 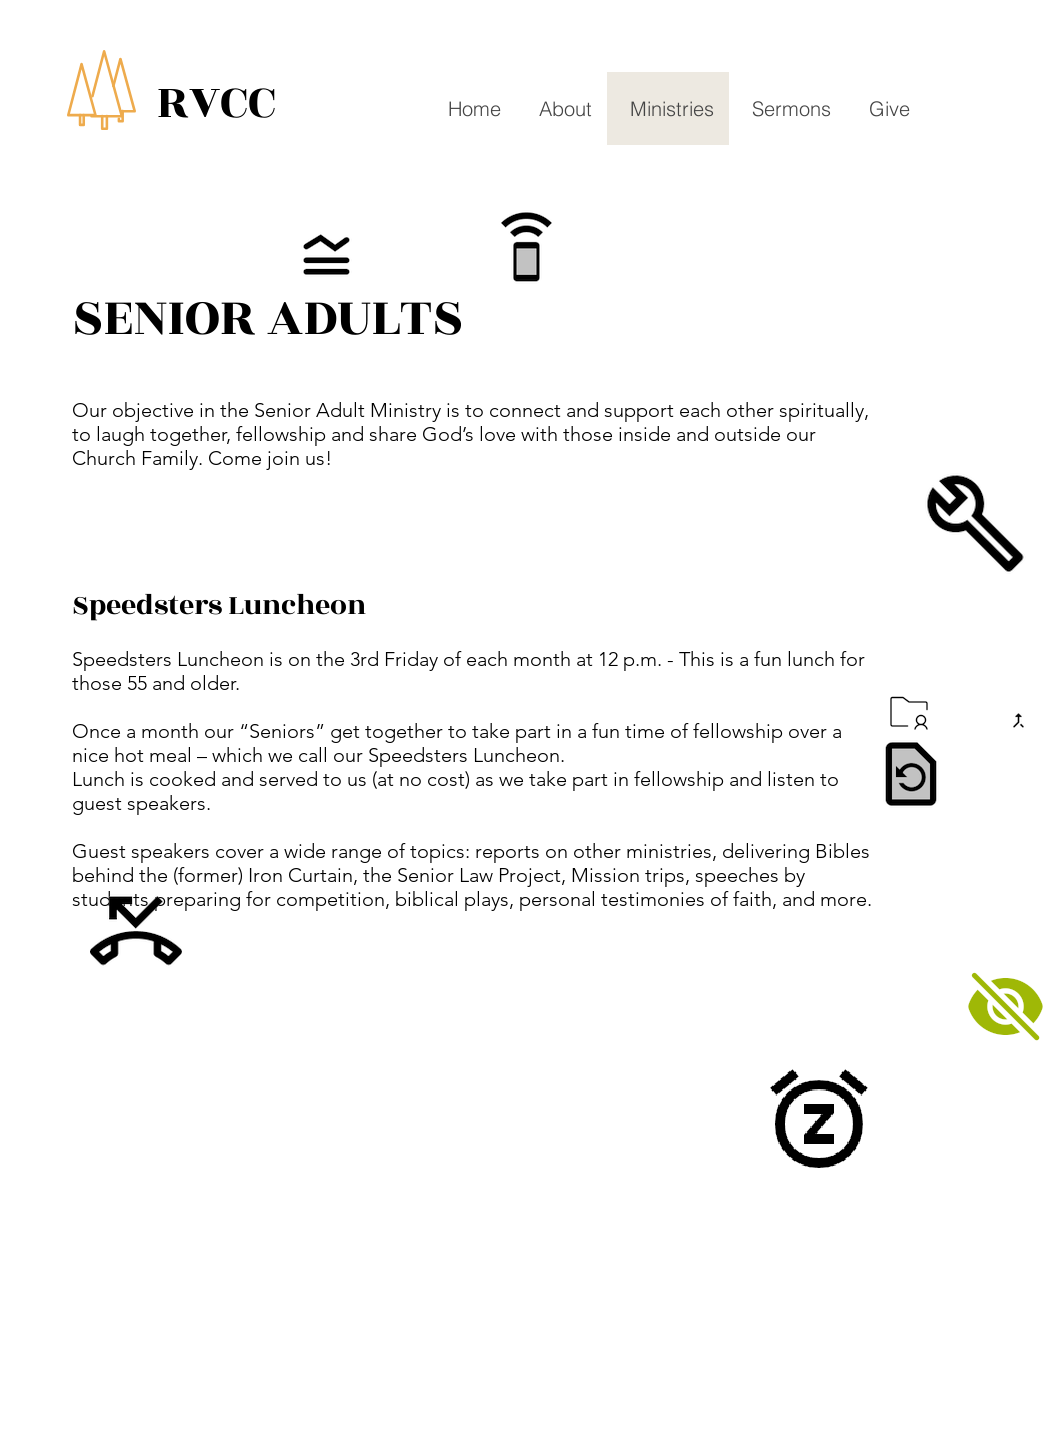 What do you see at coordinates (326, 254) in the screenshot?
I see `toggle chart legend visibility` at bounding box center [326, 254].